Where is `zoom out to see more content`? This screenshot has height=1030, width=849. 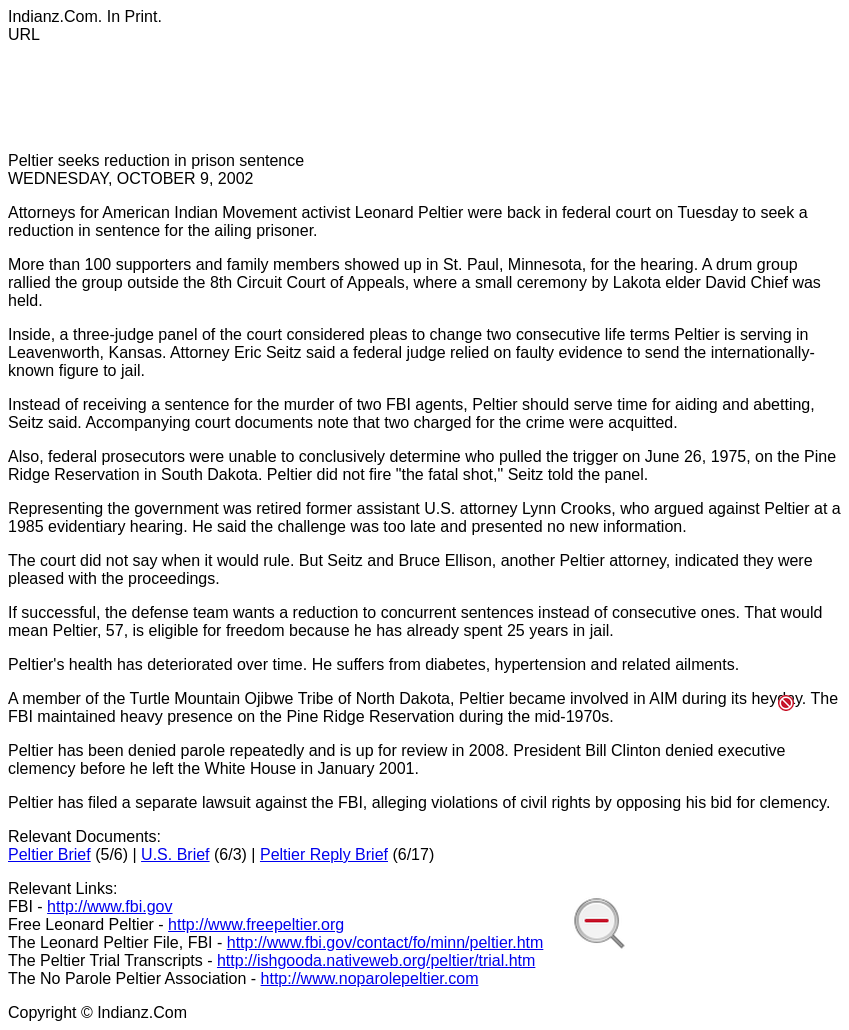
zoom out to see more content is located at coordinates (599, 923).